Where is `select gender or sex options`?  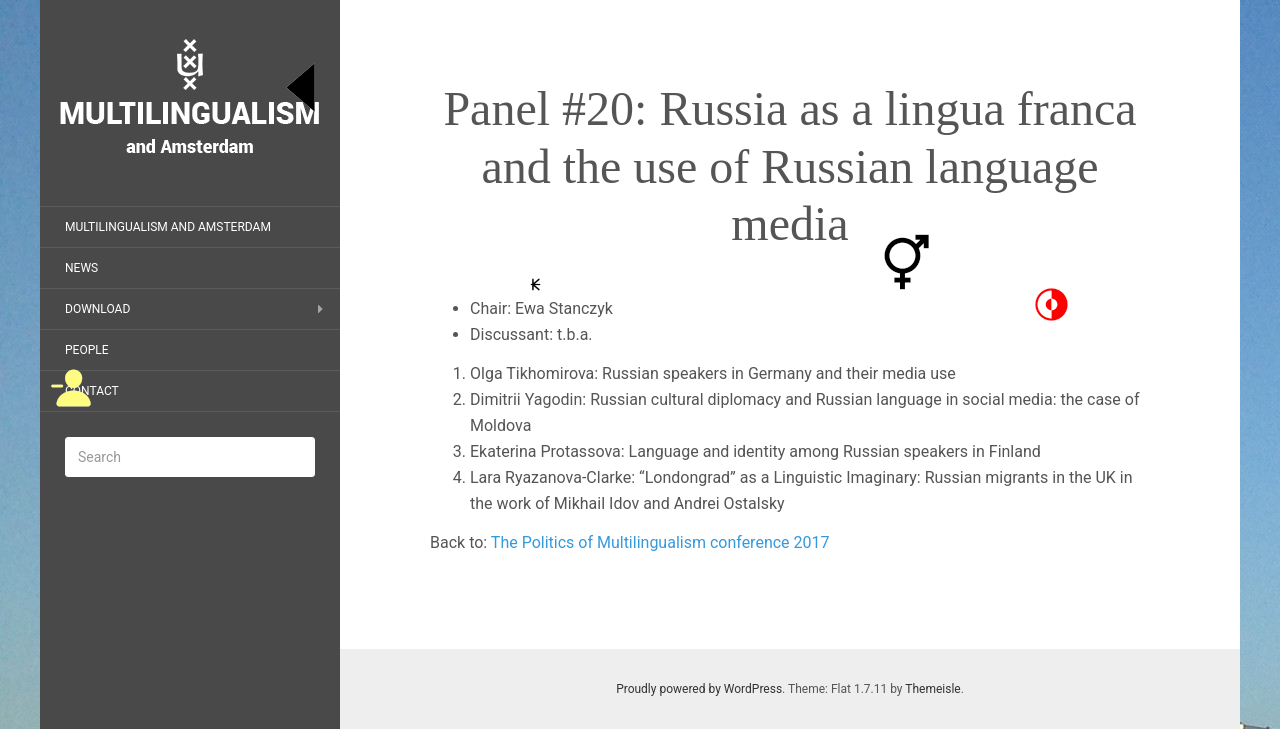 select gender or sex options is located at coordinates (907, 262).